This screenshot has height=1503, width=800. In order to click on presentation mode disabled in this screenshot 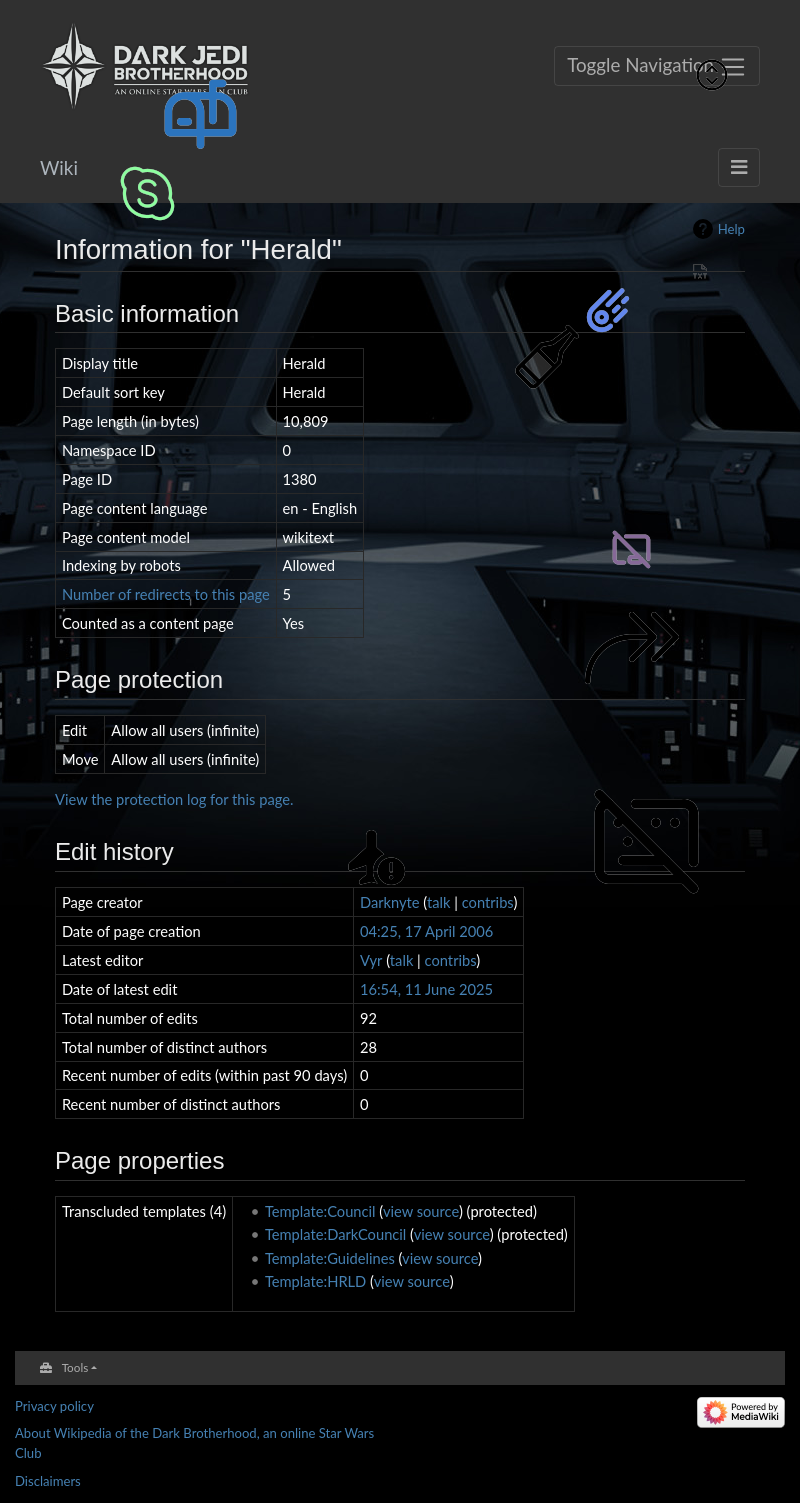, I will do `click(631, 549)`.